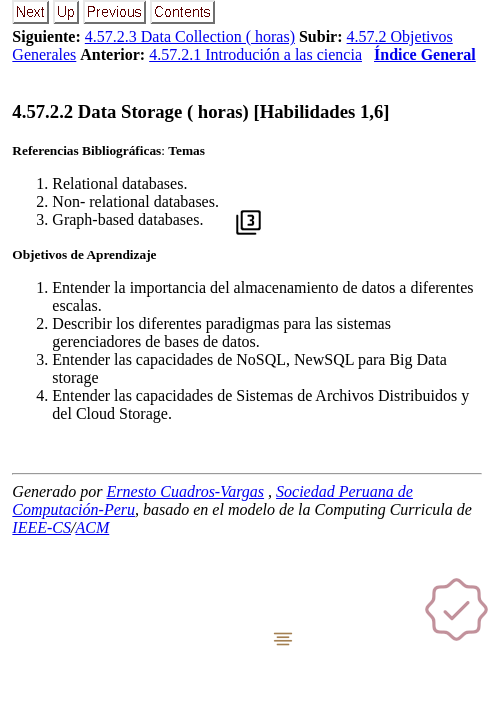 The height and width of the screenshot is (720, 494). Describe the element at coordinates (456, 609) in the screenshot. I see `indicates verified or authenticated status` at that location.